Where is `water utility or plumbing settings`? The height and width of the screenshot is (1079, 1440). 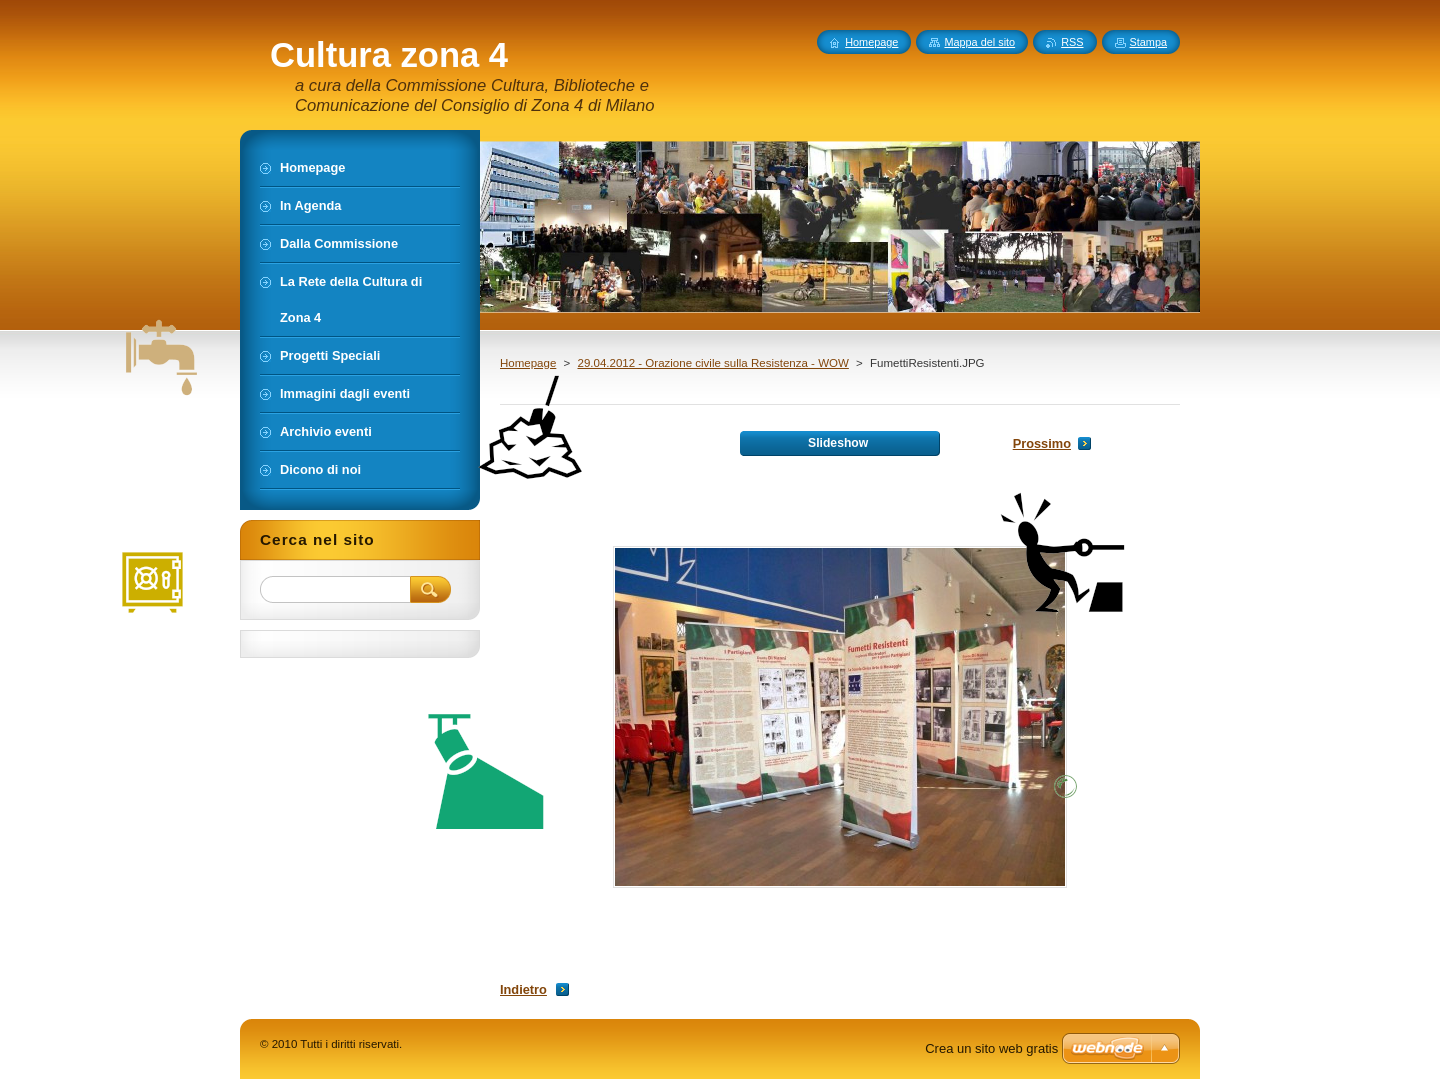 water utility or plumbing settings is located at coordinates (161, 357).